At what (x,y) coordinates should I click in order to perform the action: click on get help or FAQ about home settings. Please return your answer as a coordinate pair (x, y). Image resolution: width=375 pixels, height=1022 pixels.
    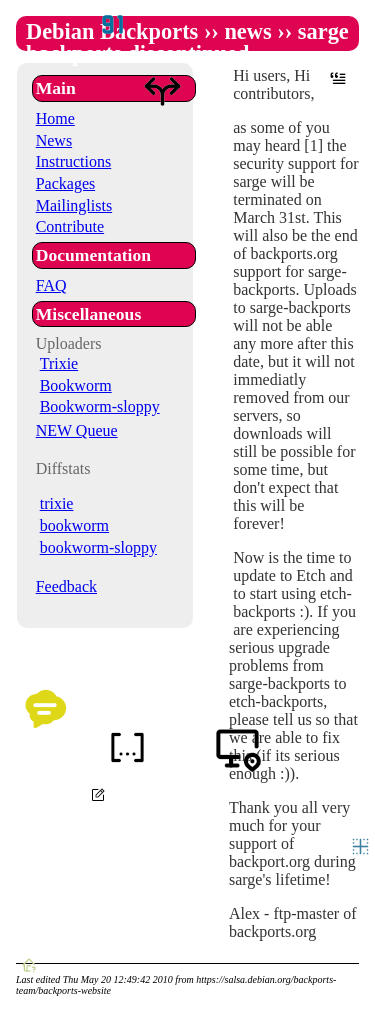
    Looking at the image, I should click on (29, 965).